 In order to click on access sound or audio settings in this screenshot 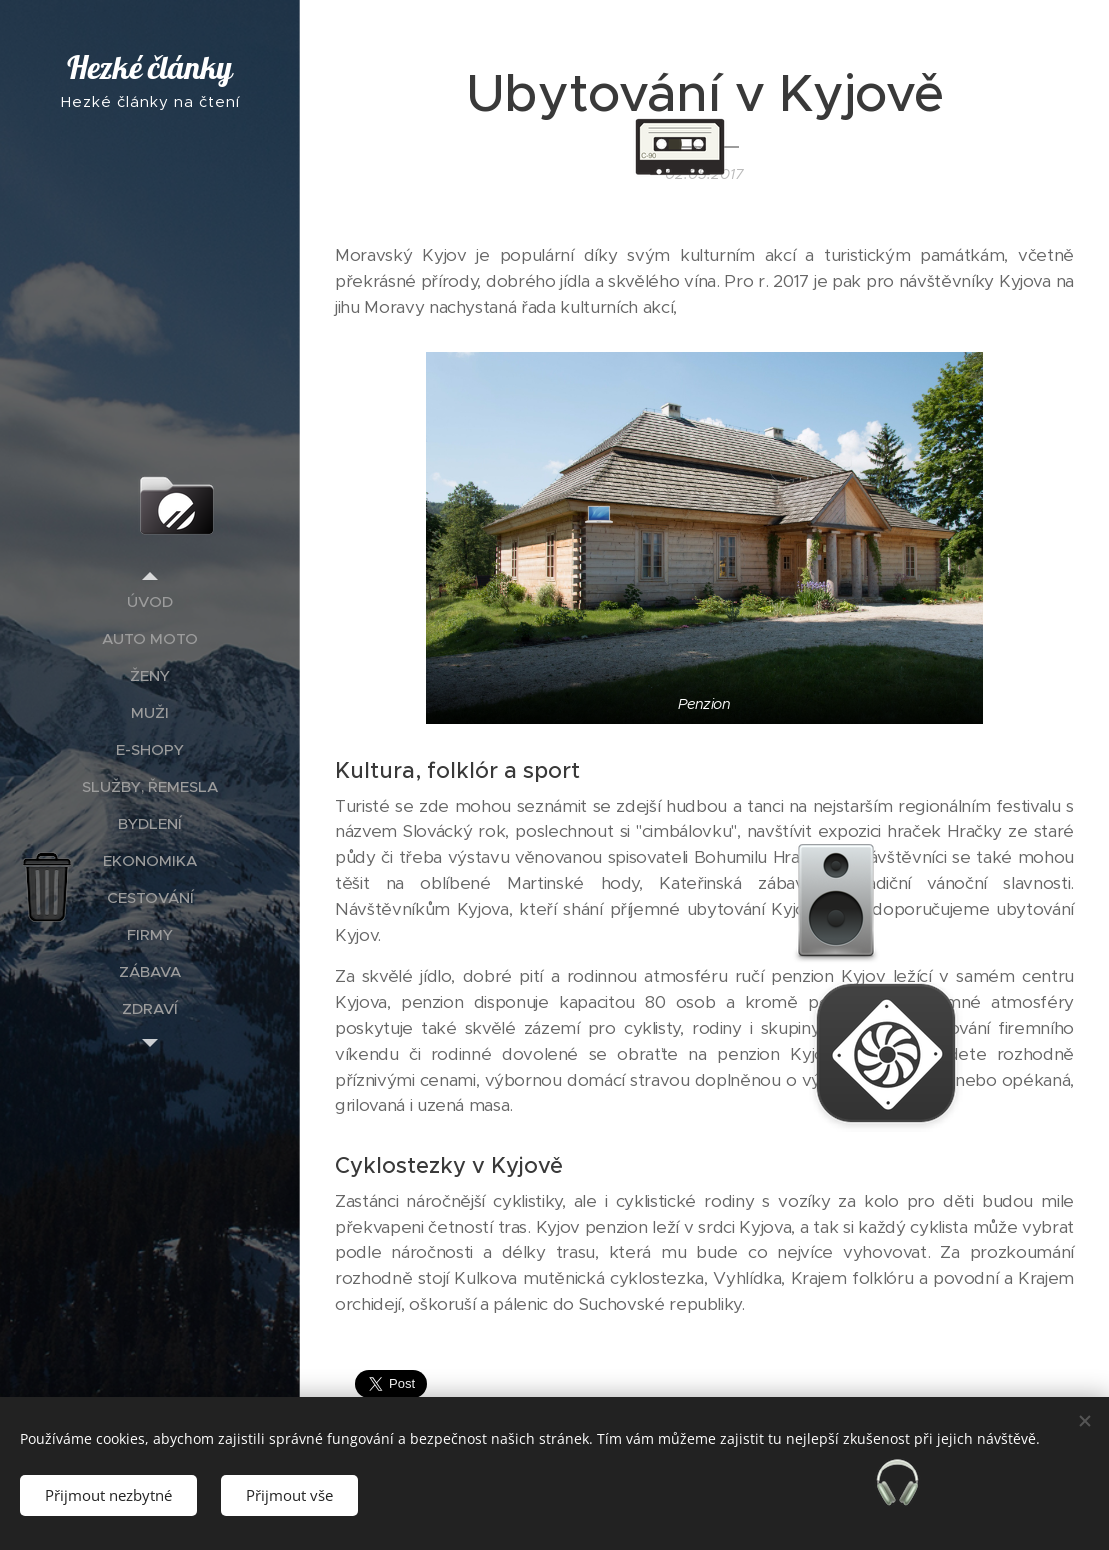, I will do `click(836, 900)`.